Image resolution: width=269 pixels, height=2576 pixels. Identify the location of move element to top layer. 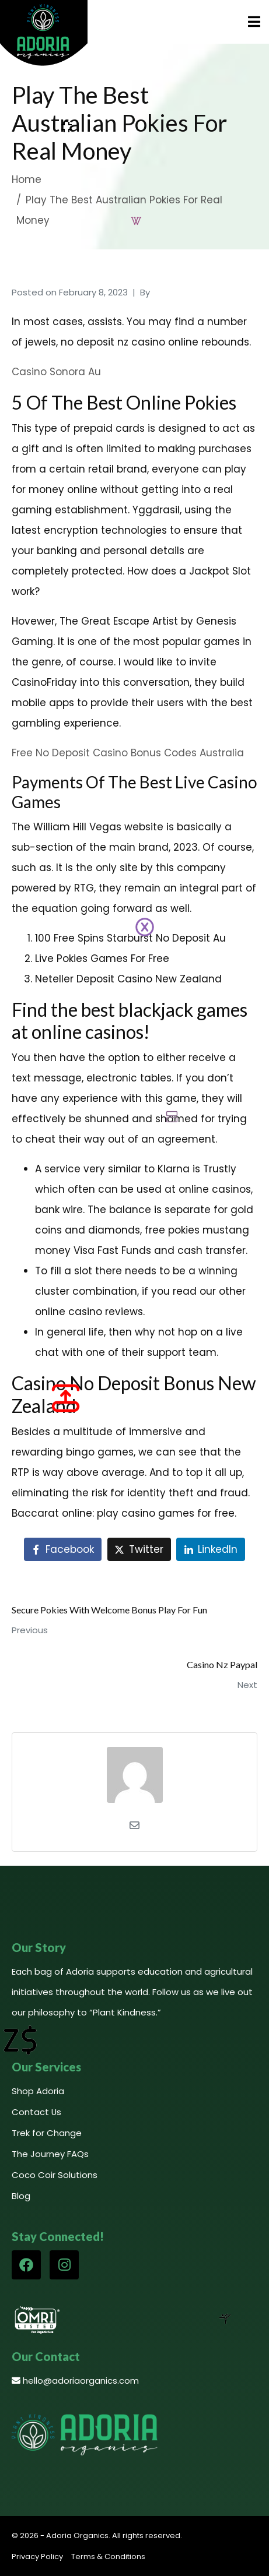
(65, 1398).